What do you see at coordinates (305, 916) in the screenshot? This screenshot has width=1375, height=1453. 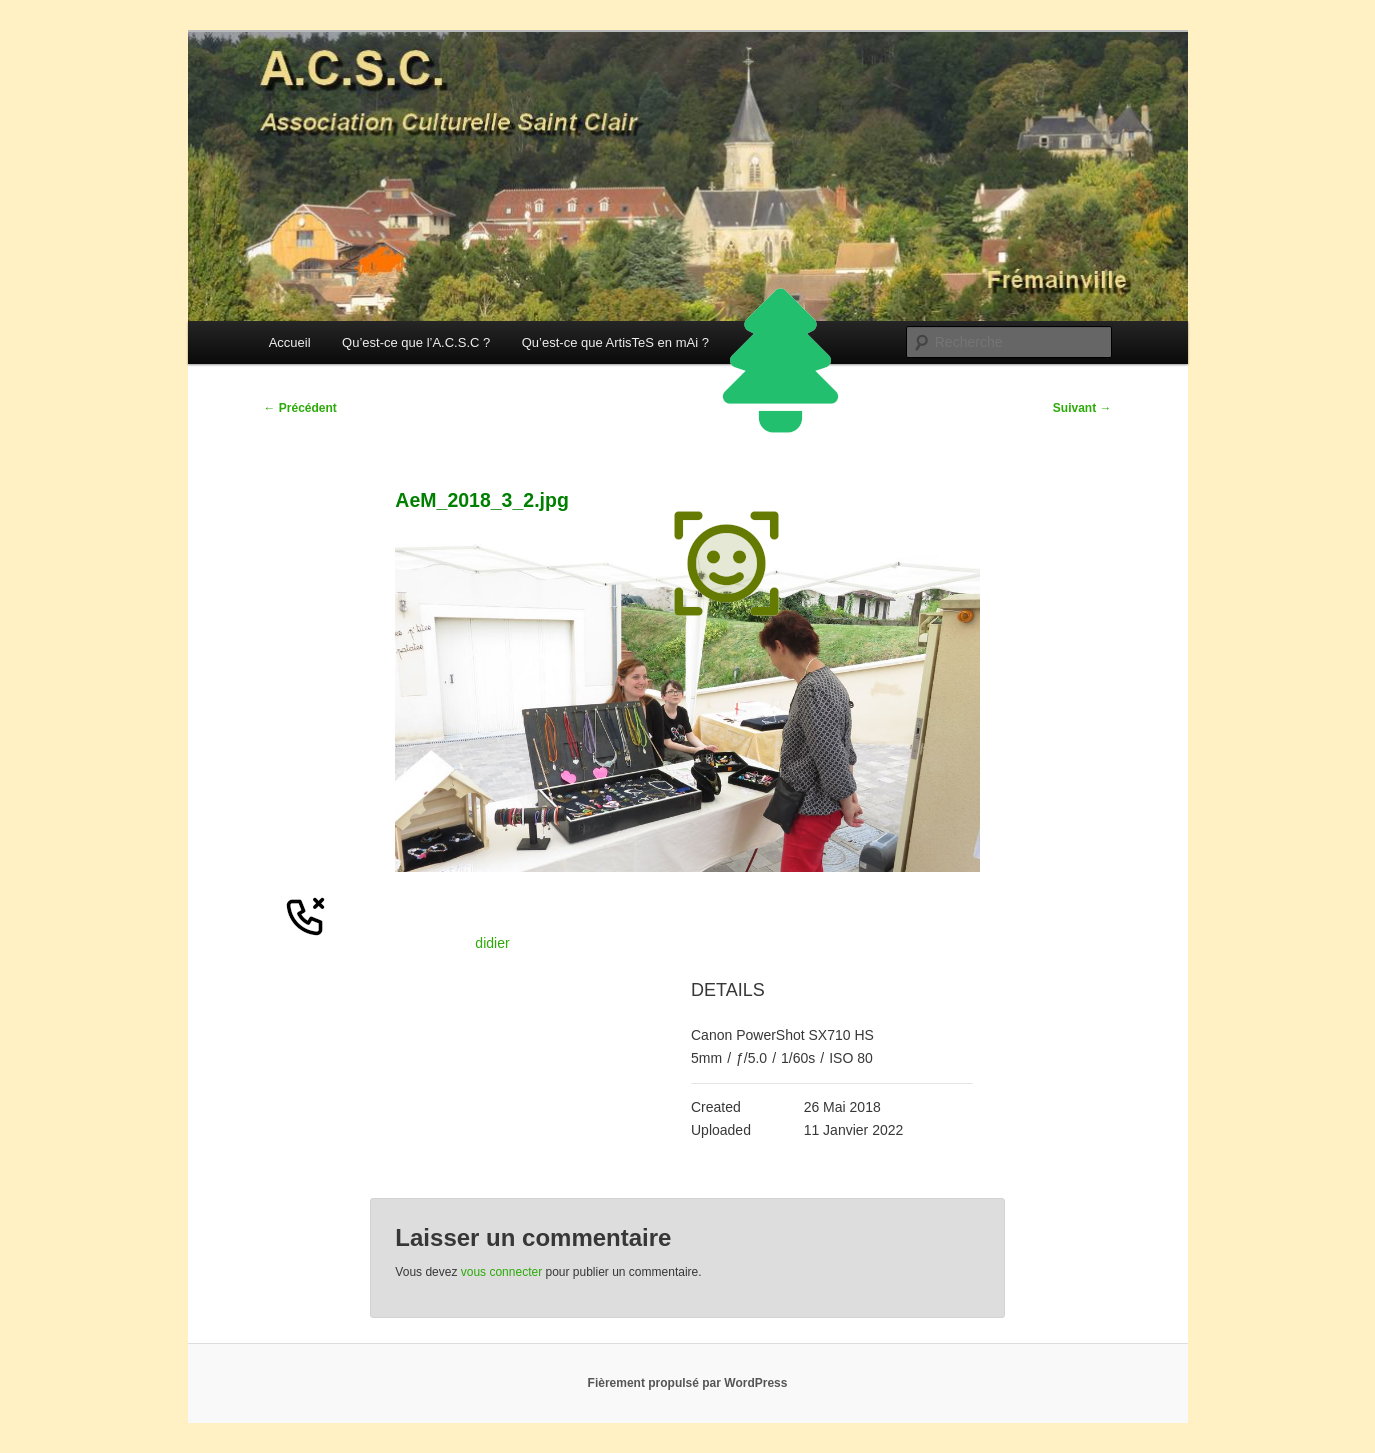 I see `end the current phone call` at bounding box center [305, 916].